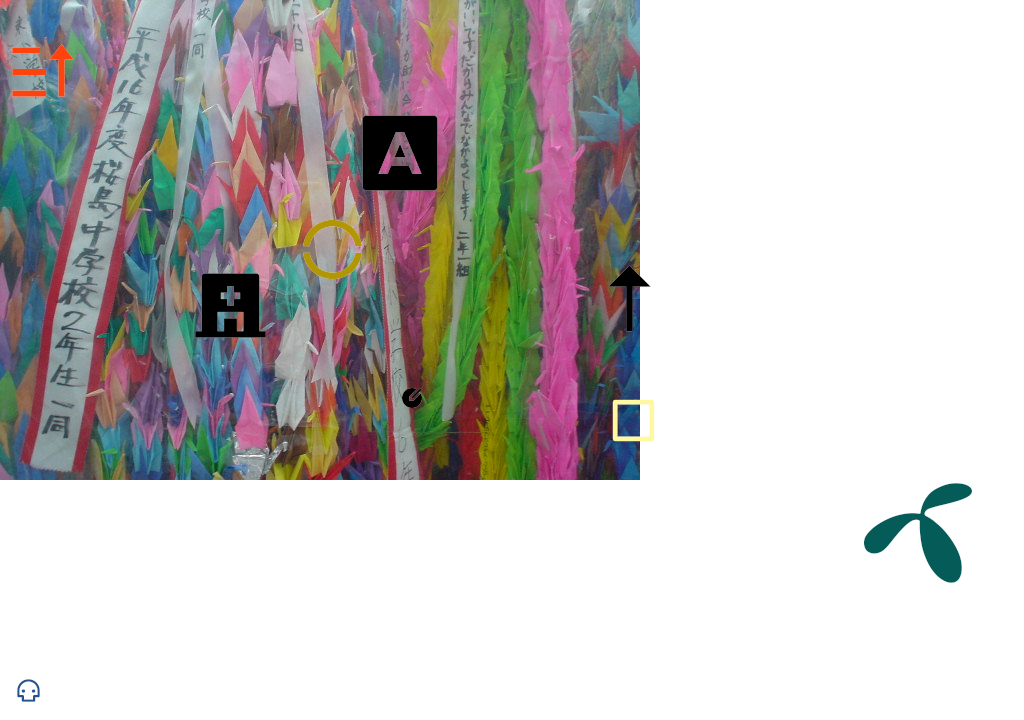  I want to click on edit your profile, so click(412, 398).